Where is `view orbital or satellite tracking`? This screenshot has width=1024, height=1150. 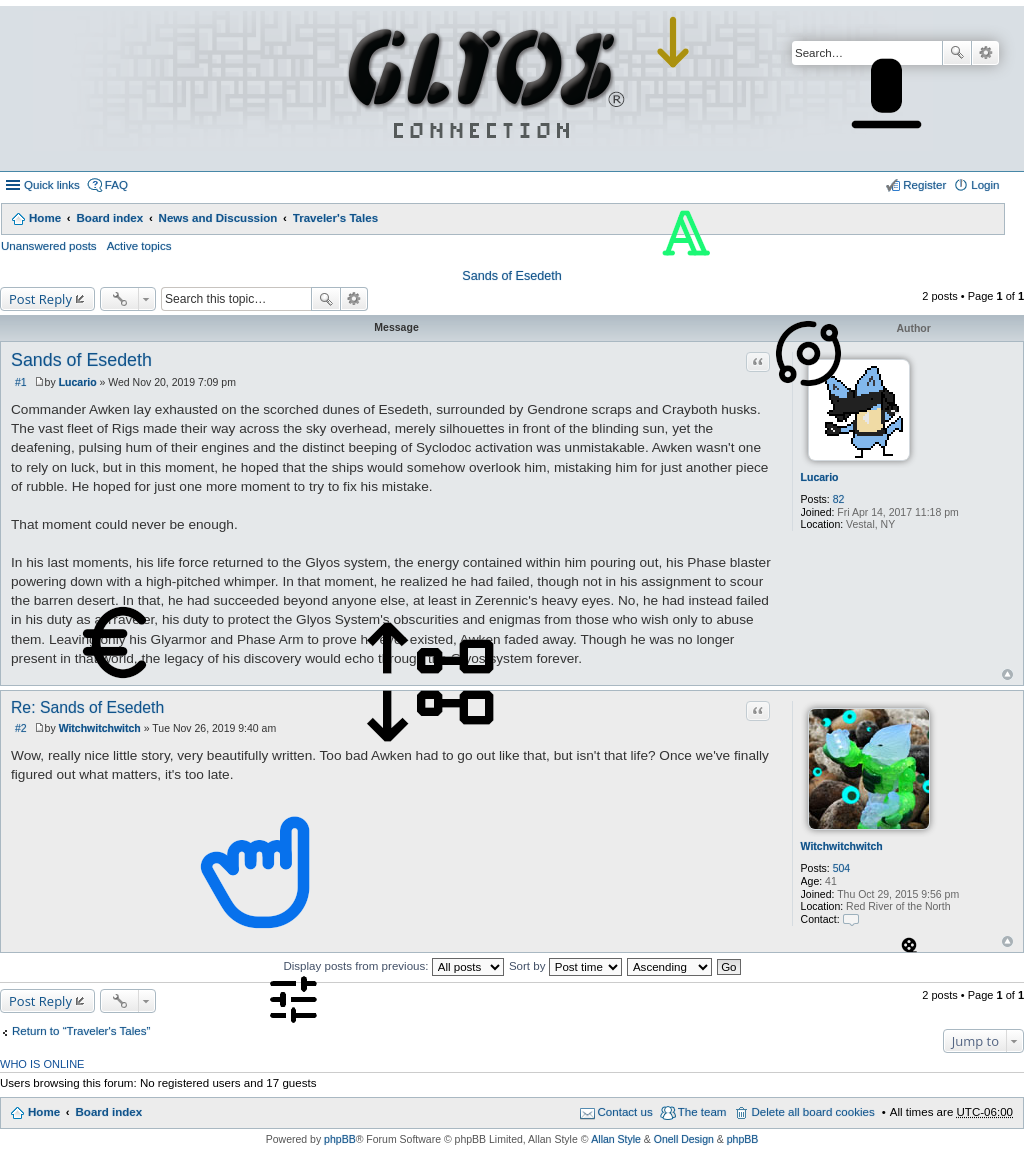
view orbital or satellite tracking is located at coordinates (808, 353).